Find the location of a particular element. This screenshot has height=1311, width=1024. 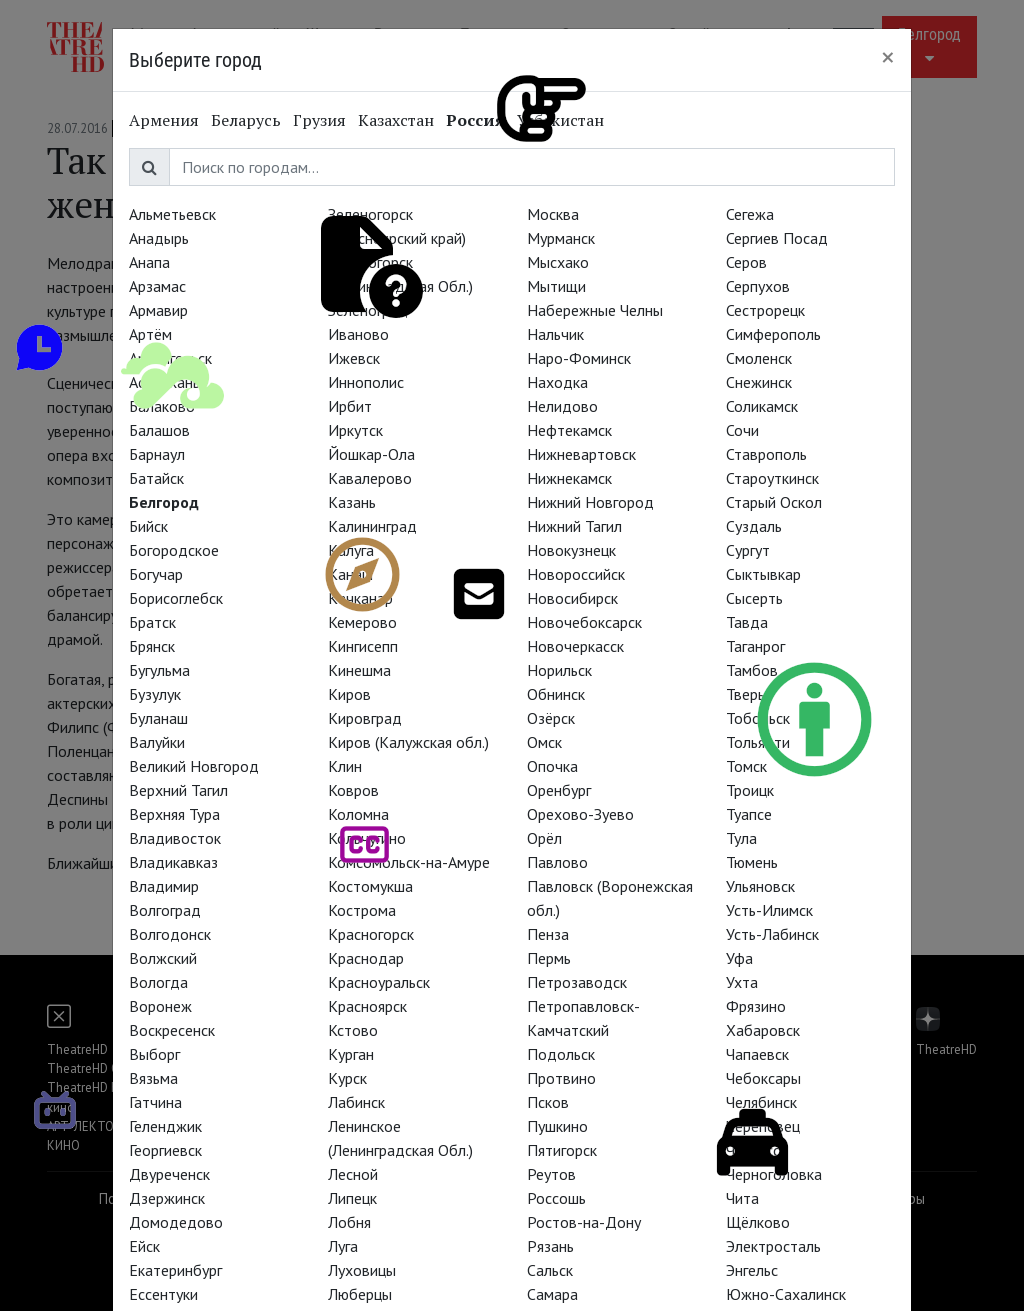

tap to continue or proceed to the next step is located at coordinates (541, 108).